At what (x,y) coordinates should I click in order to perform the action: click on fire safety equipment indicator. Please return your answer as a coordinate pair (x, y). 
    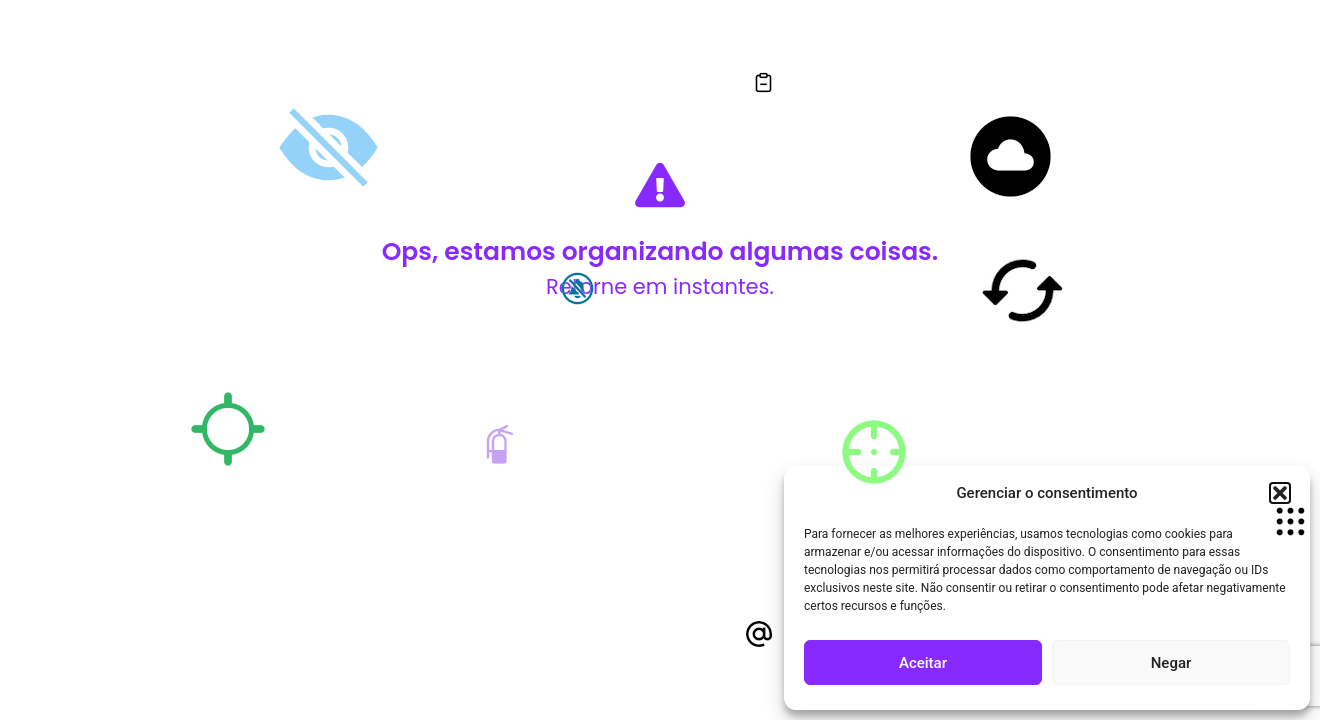
    Looking at the image, I should click on (498, 445).